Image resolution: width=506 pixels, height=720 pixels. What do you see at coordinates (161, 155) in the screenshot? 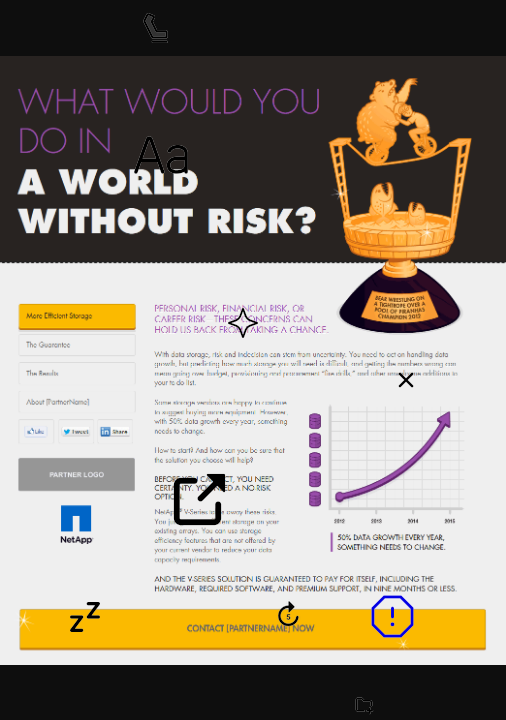
I see `adjust text formatting and font settings` at bounding box center [161, 155].